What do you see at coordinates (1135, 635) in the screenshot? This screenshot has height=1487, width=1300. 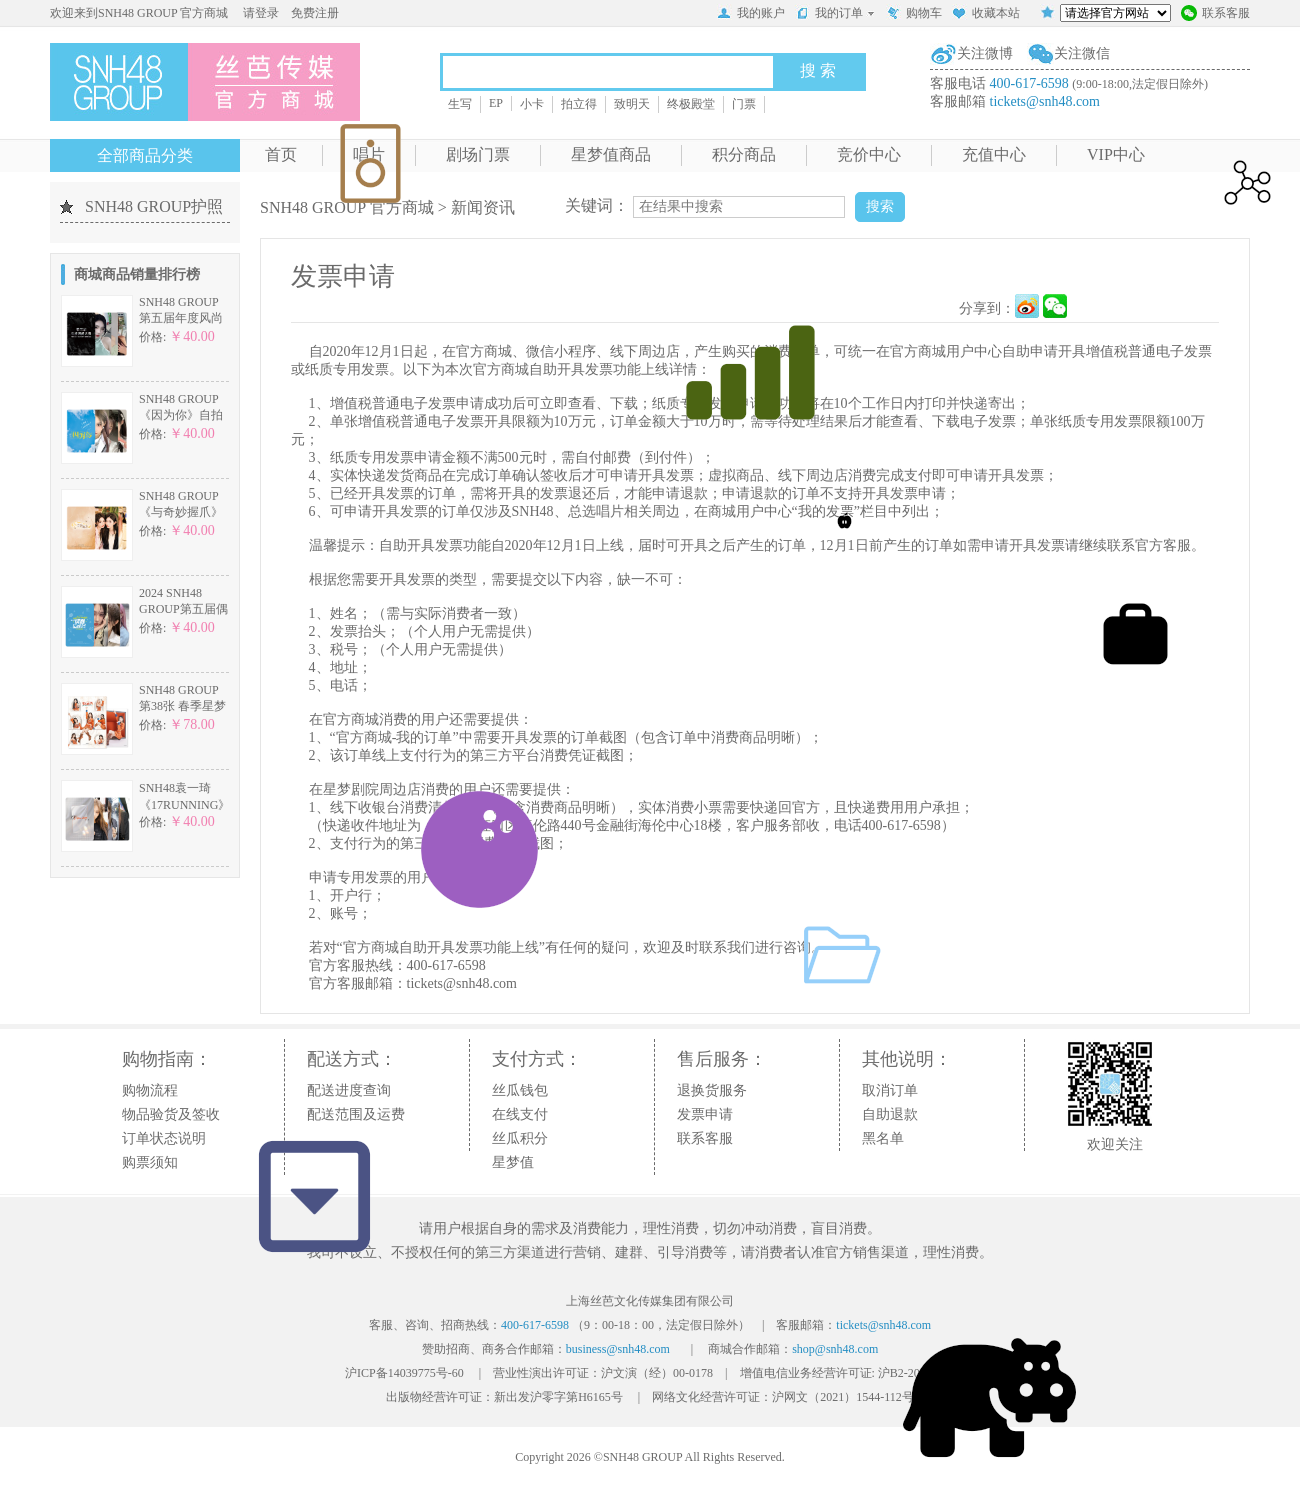 I see `access work or business files` at bounding box center [1135, 635].